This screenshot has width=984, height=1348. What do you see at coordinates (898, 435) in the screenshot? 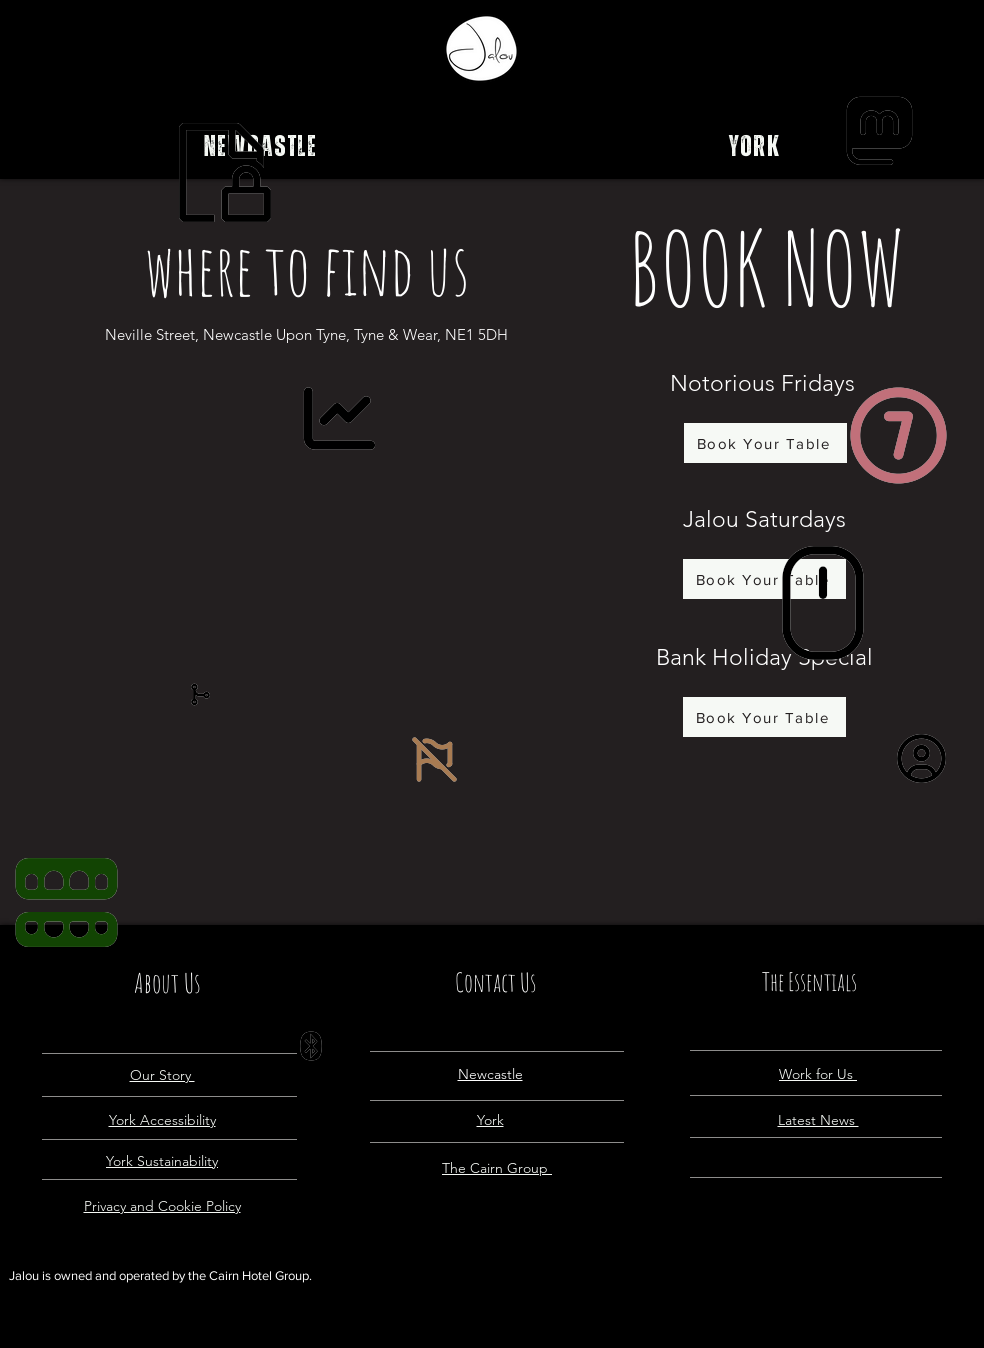
I see `indicates step 7 in a multi-step process` at bounding box center [898, 435].